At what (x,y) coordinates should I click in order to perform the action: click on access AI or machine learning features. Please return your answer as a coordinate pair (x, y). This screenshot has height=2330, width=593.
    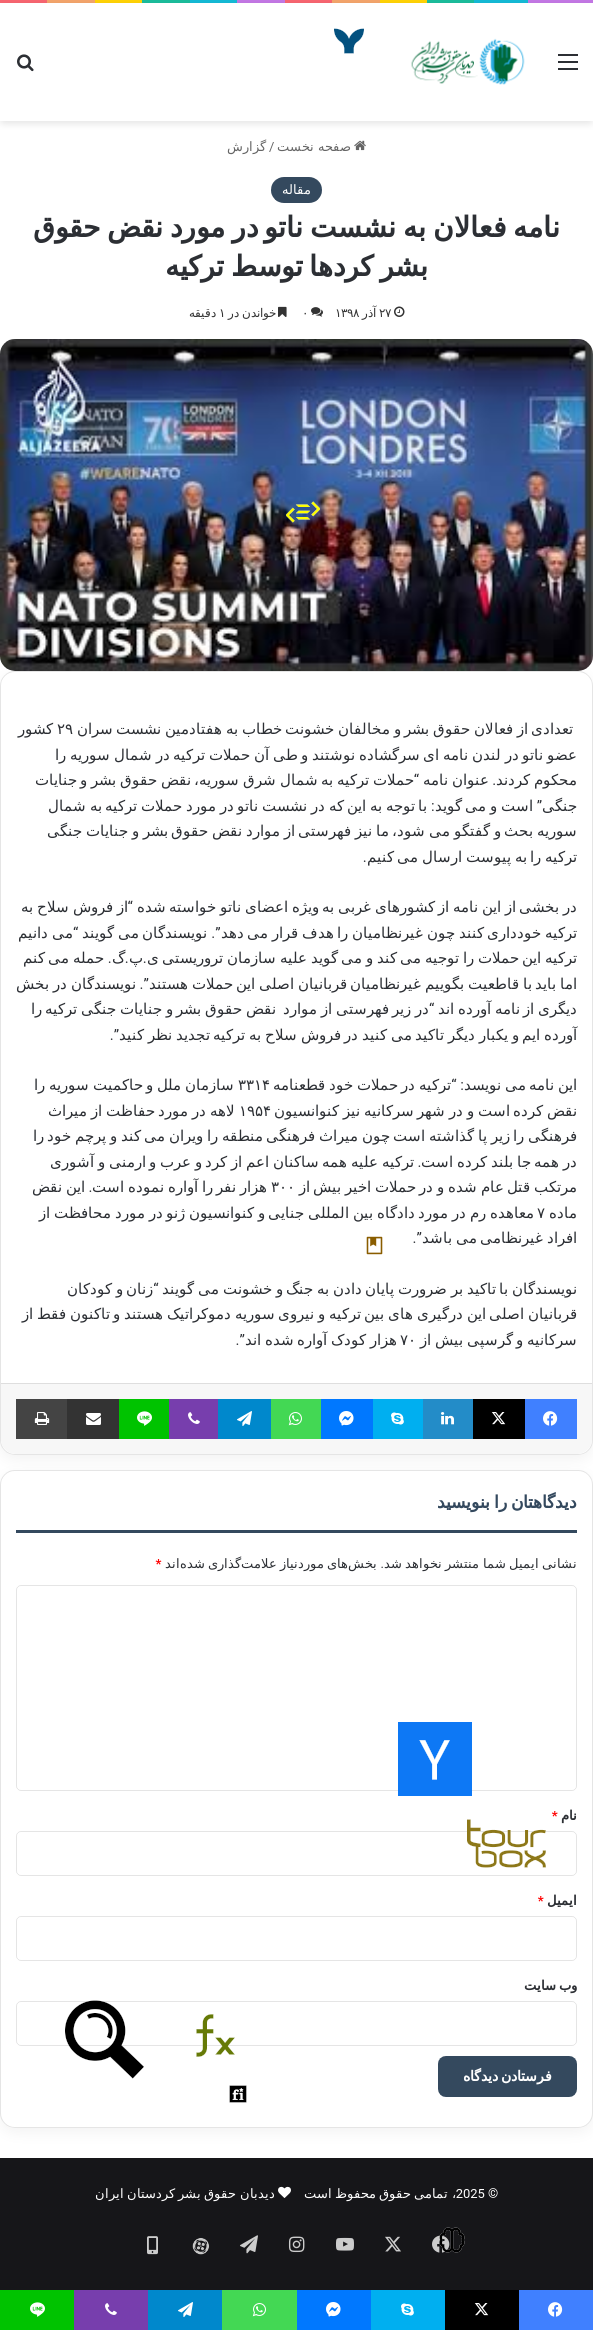
    Looking at the image, I should click on (452, 2240).